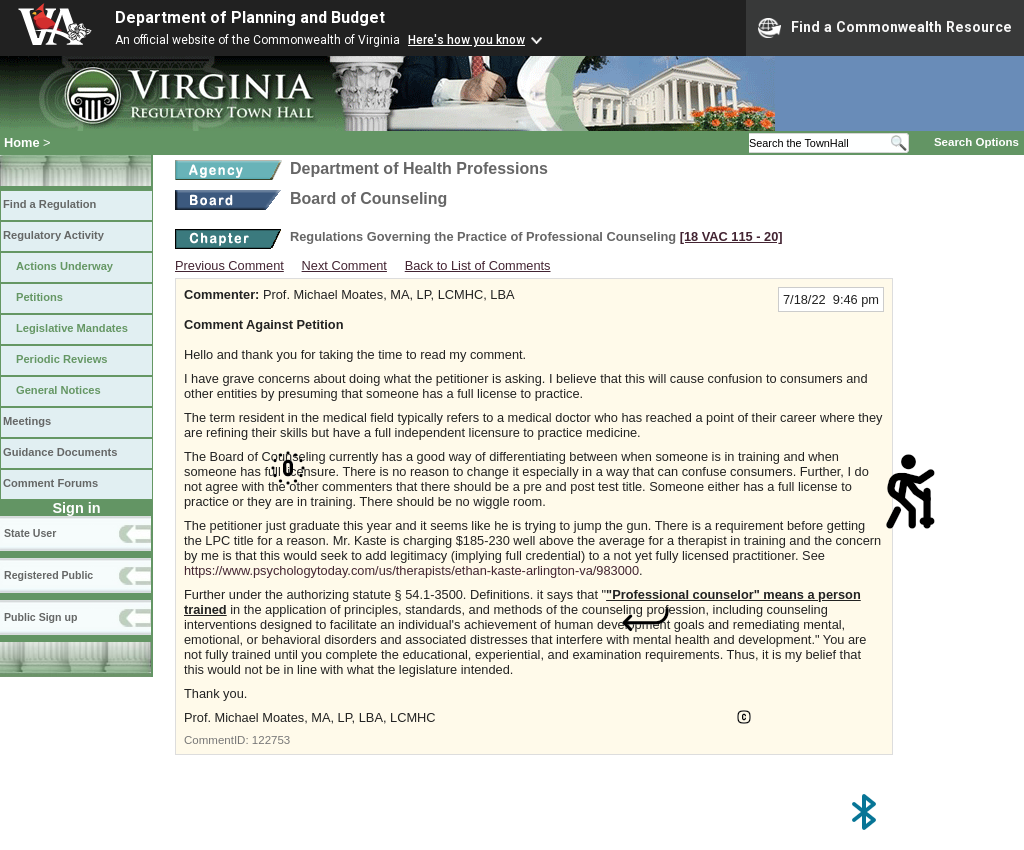 This screenshot has width=1024, height=850. I want to click on go back to previous screen or step, so click(645, 619).